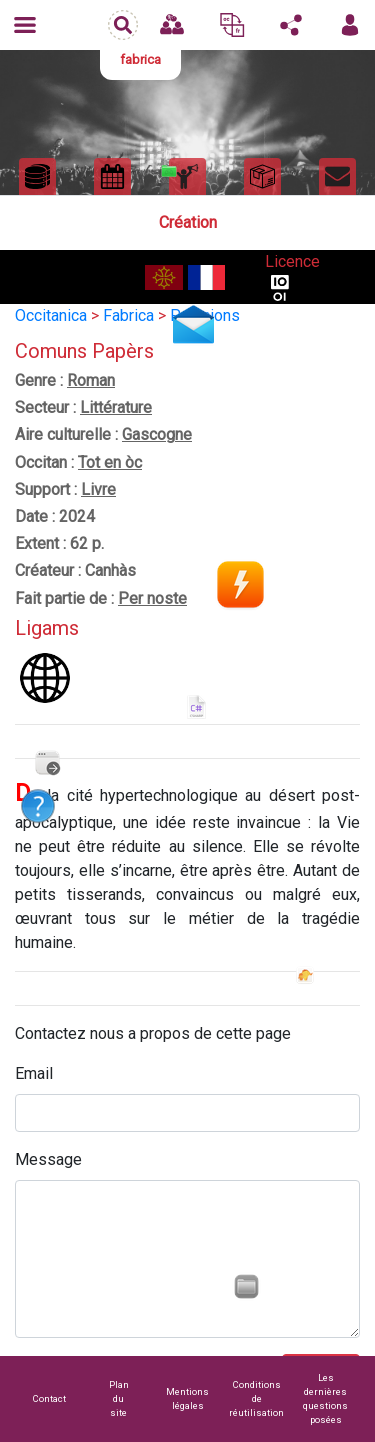  What do you see at coordinates (246, 1286) in the screenshot?
I see `open the files app to browse documents` at bounding box center [246, 1286].